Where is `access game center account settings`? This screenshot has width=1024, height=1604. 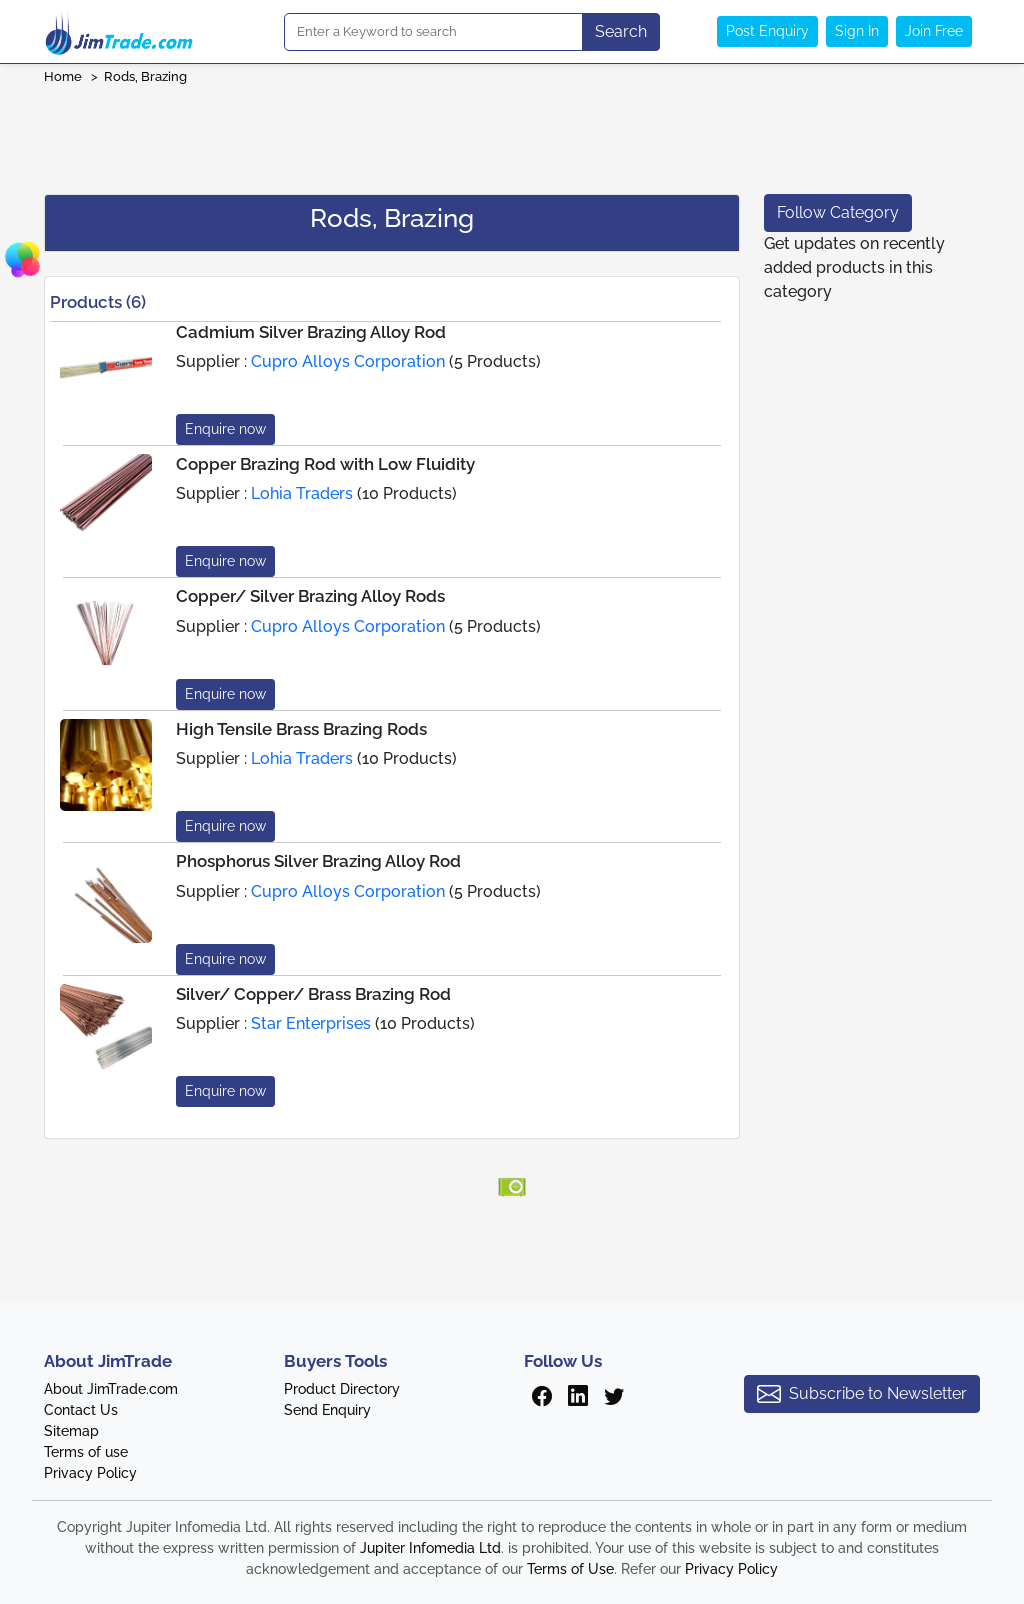 access game center account settings is located at coordinates (22, 259).